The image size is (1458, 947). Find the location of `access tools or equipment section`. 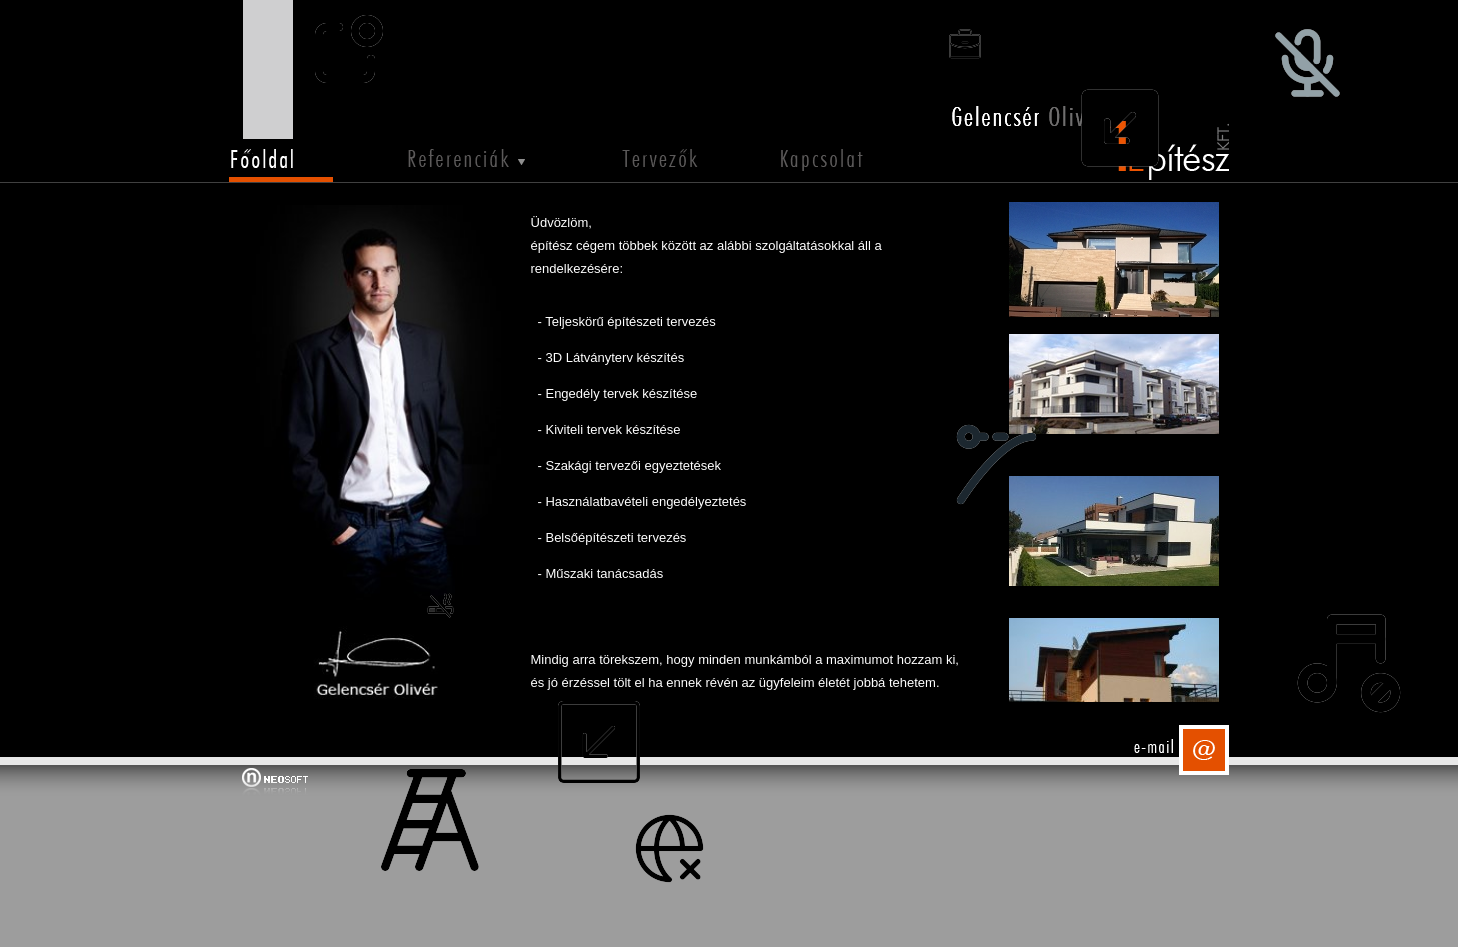

access tools or equipment section is located at coordinates (432, 820).